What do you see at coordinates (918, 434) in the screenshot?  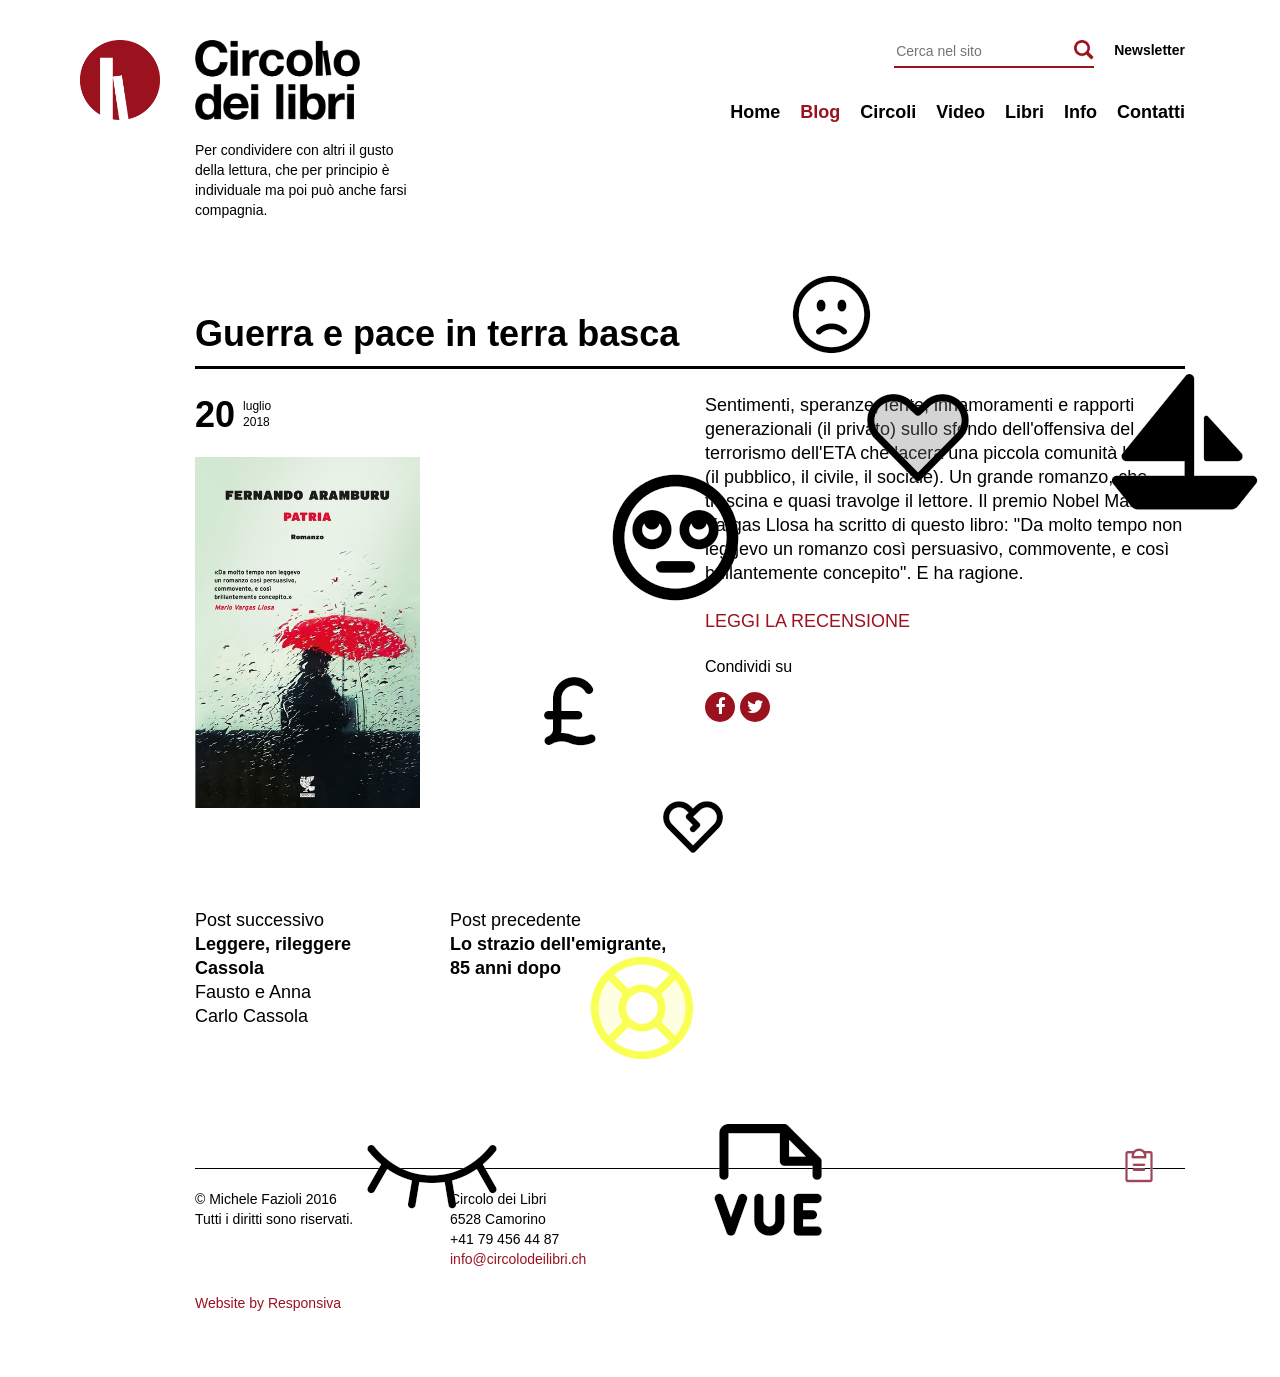 I see `add to favorites` at bounding box center [918, 434].